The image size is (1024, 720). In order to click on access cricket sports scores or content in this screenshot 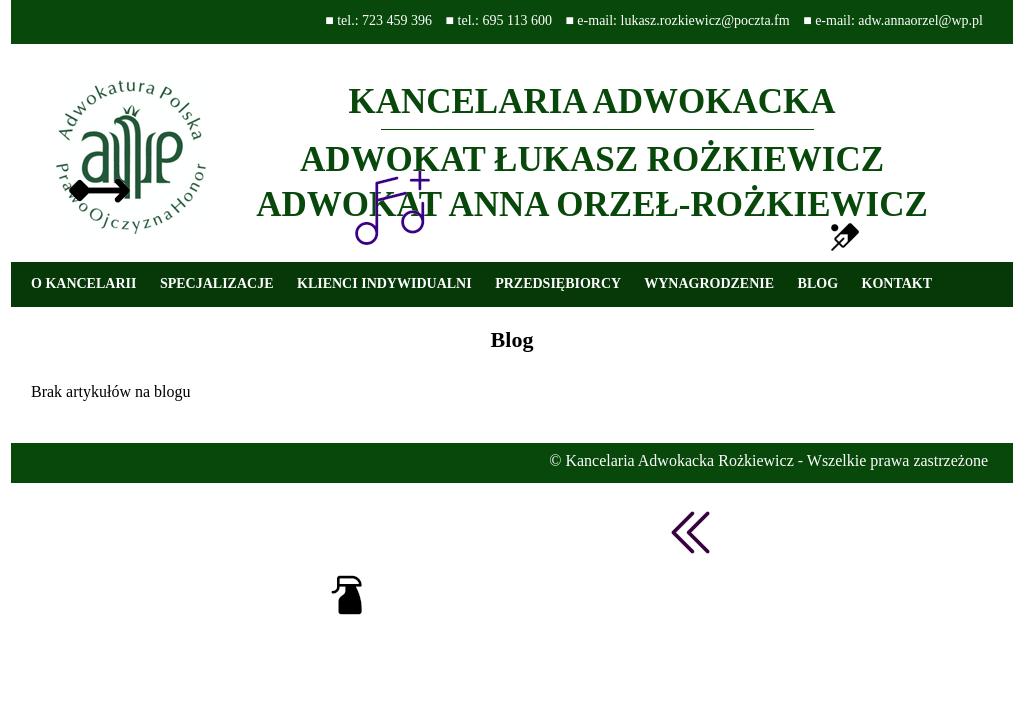, I will do `click(843, 236)`.